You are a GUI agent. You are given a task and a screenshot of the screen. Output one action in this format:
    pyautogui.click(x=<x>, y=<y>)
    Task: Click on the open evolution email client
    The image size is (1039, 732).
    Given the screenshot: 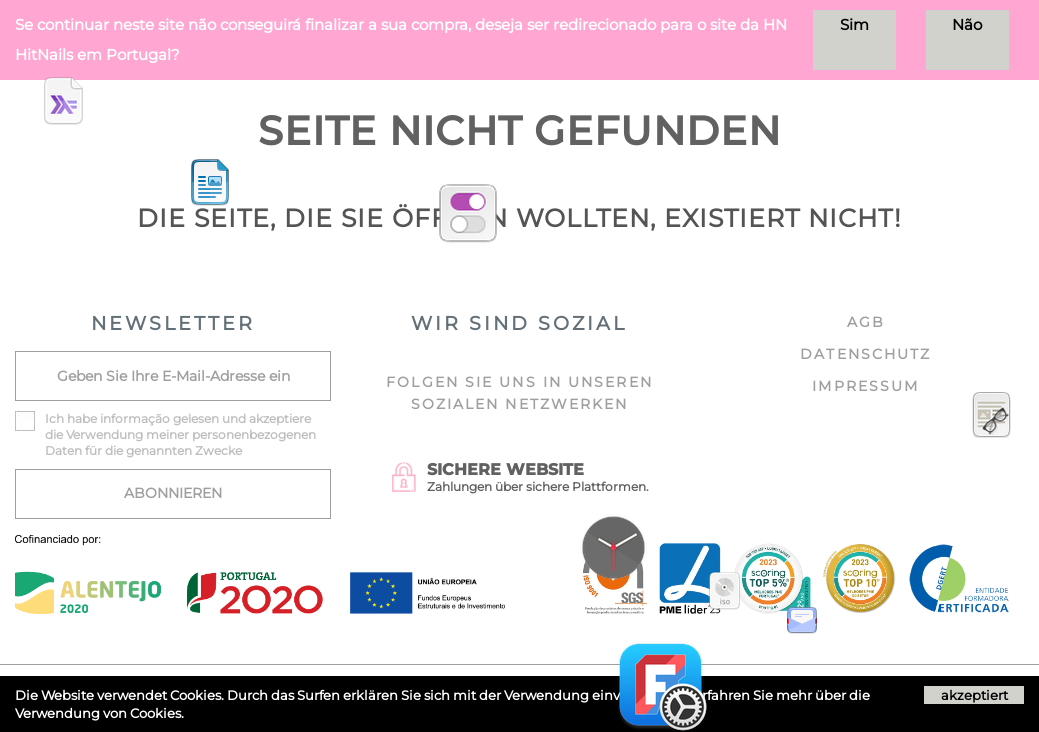 What is the action you would take?
    pyautogui.click(x=802, y=620)
    